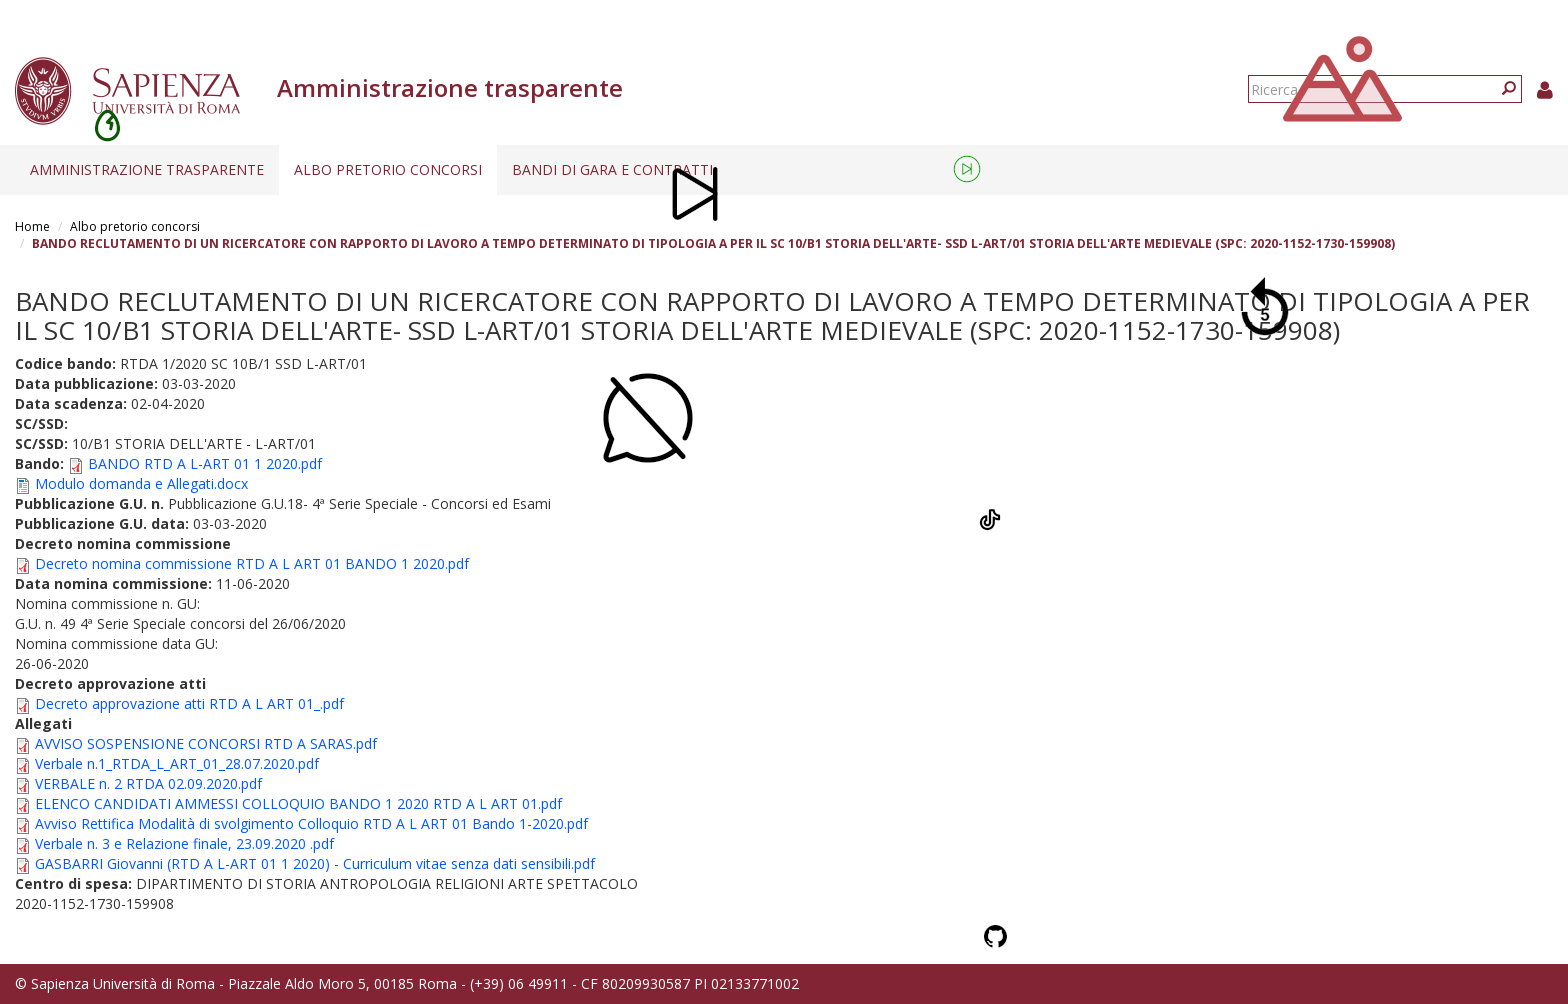 The width and height of the screenshot is (1568, 1004). I want to click on open TikTok app, so click(990, 520).